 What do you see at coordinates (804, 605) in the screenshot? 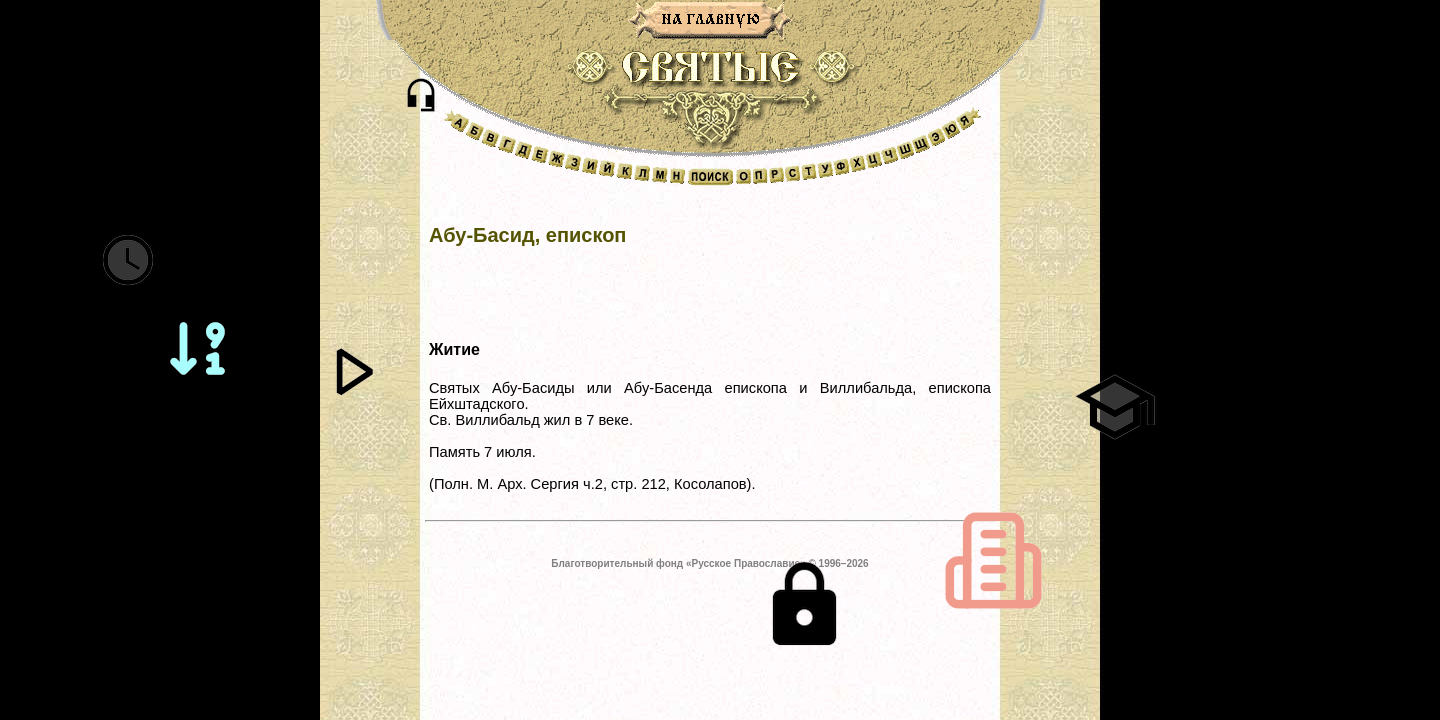
I see `lock or secure this item` at bounding box center [804, 605].